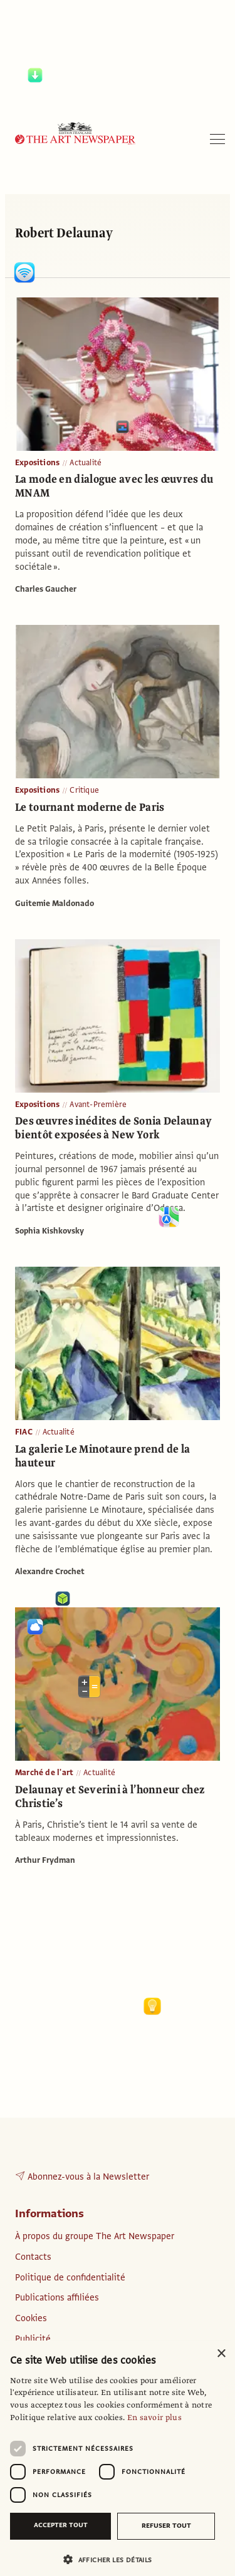  Describe the element at coordinates (24, 272) in the screenshot. I see `open Airport Utility to manage Apple wireless devices` at that location.